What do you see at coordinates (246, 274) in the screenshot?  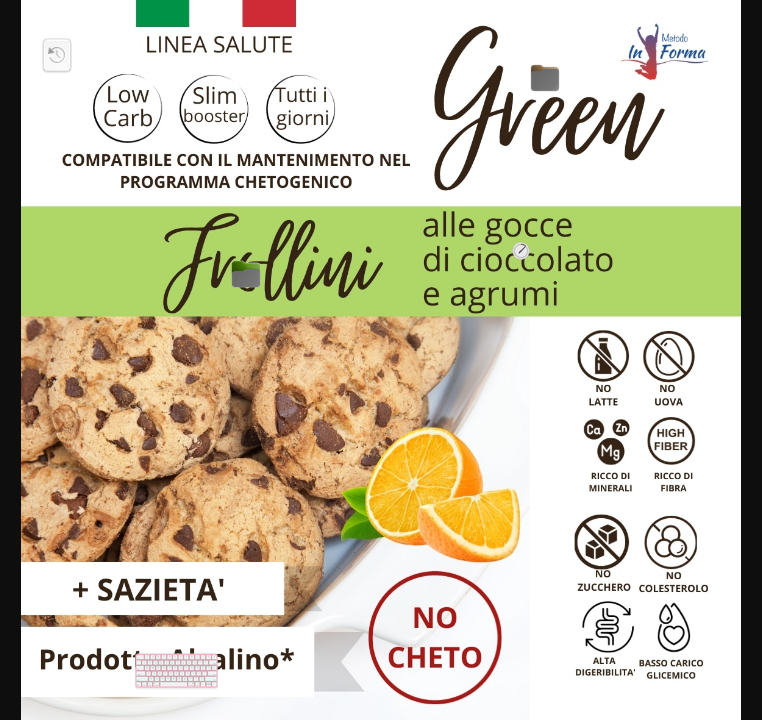 I see `open folder containing files` at bounding box center [246, 274].